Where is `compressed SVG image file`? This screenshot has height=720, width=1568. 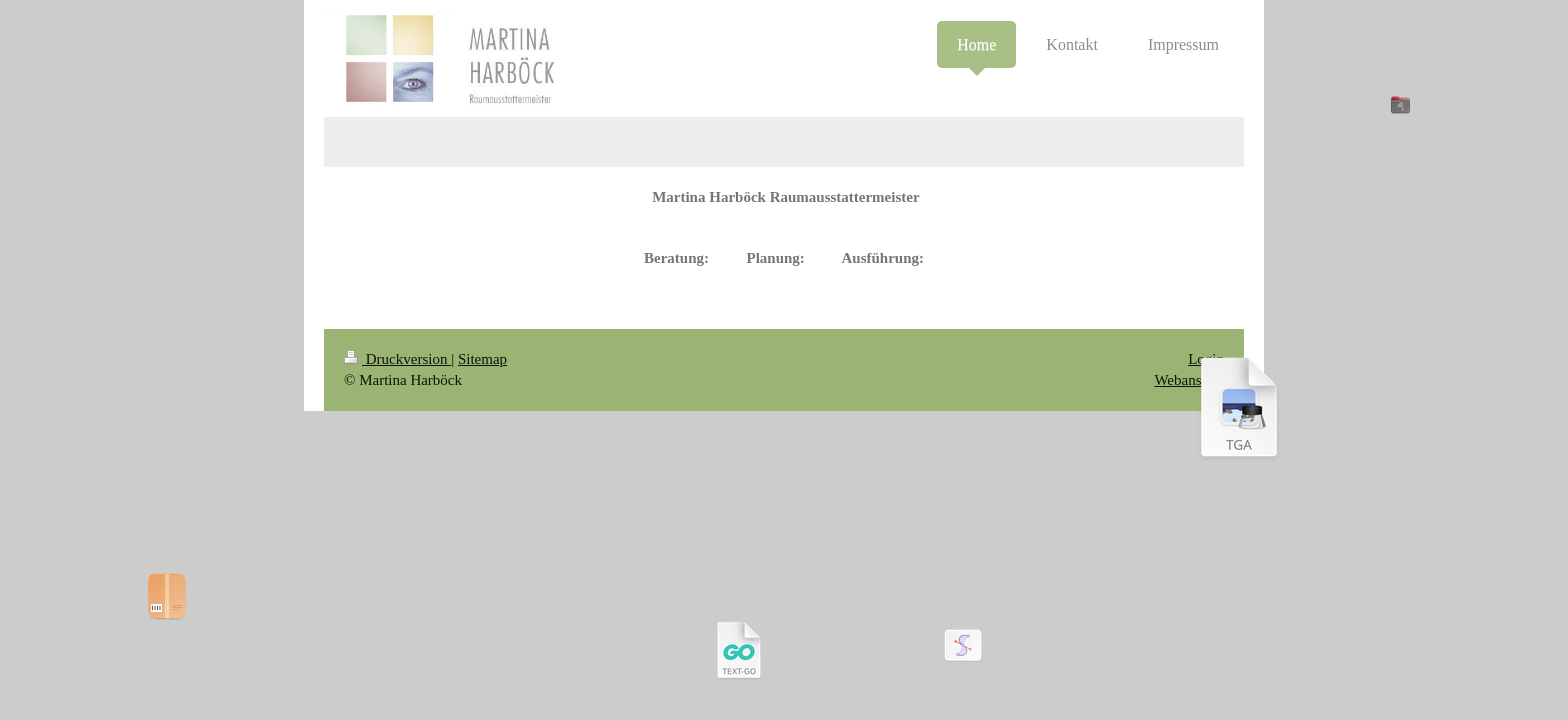
compressed SVG image file is located at coordinates (963, 644).